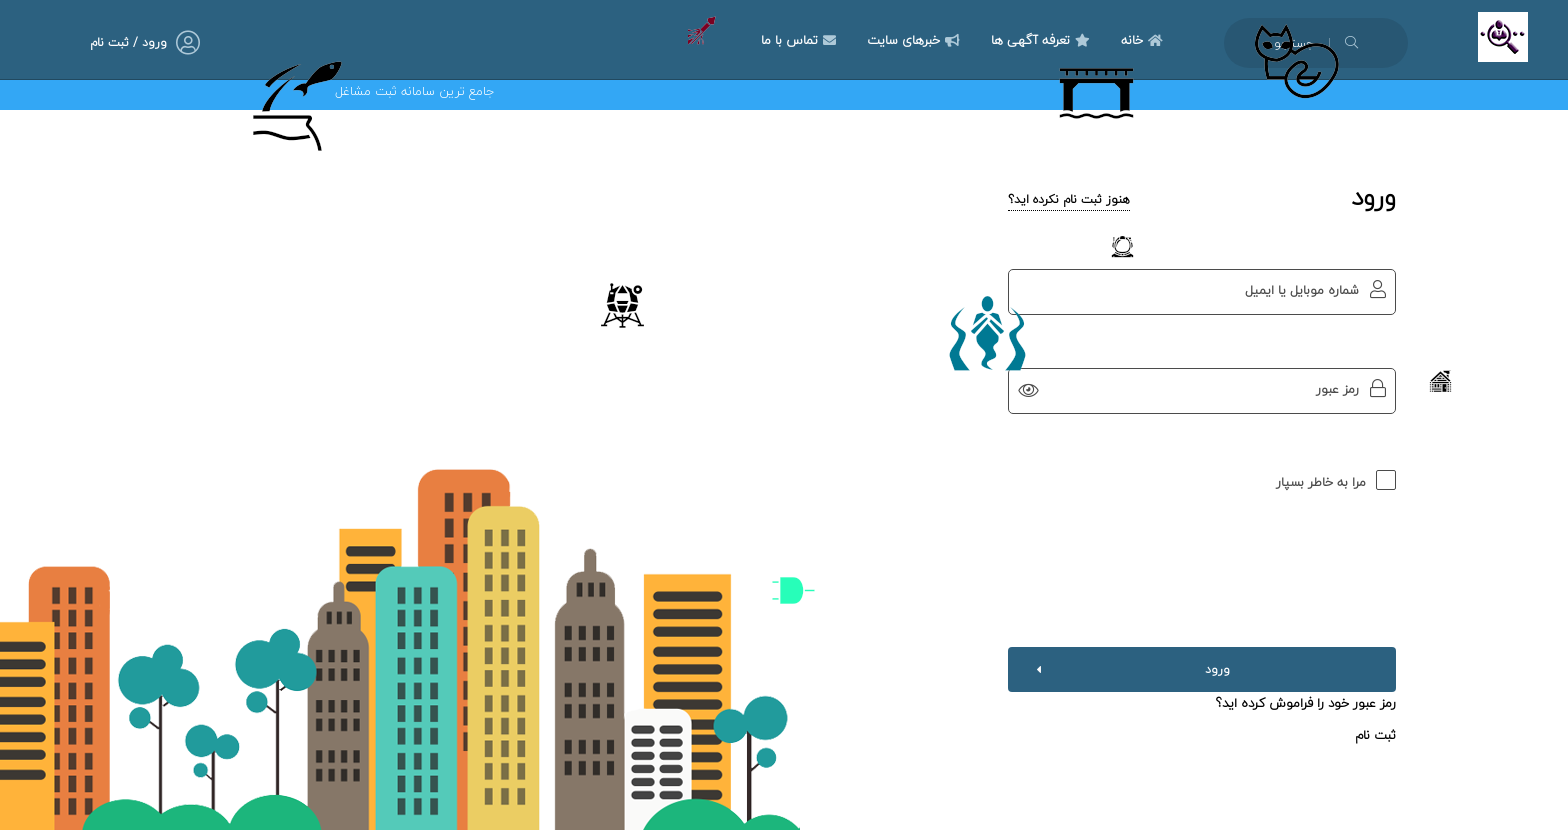  What do you see at coordinates (987, 332) in the screenshot?
I see `view character soul or spirit stats` at bounding box center [987, 332].